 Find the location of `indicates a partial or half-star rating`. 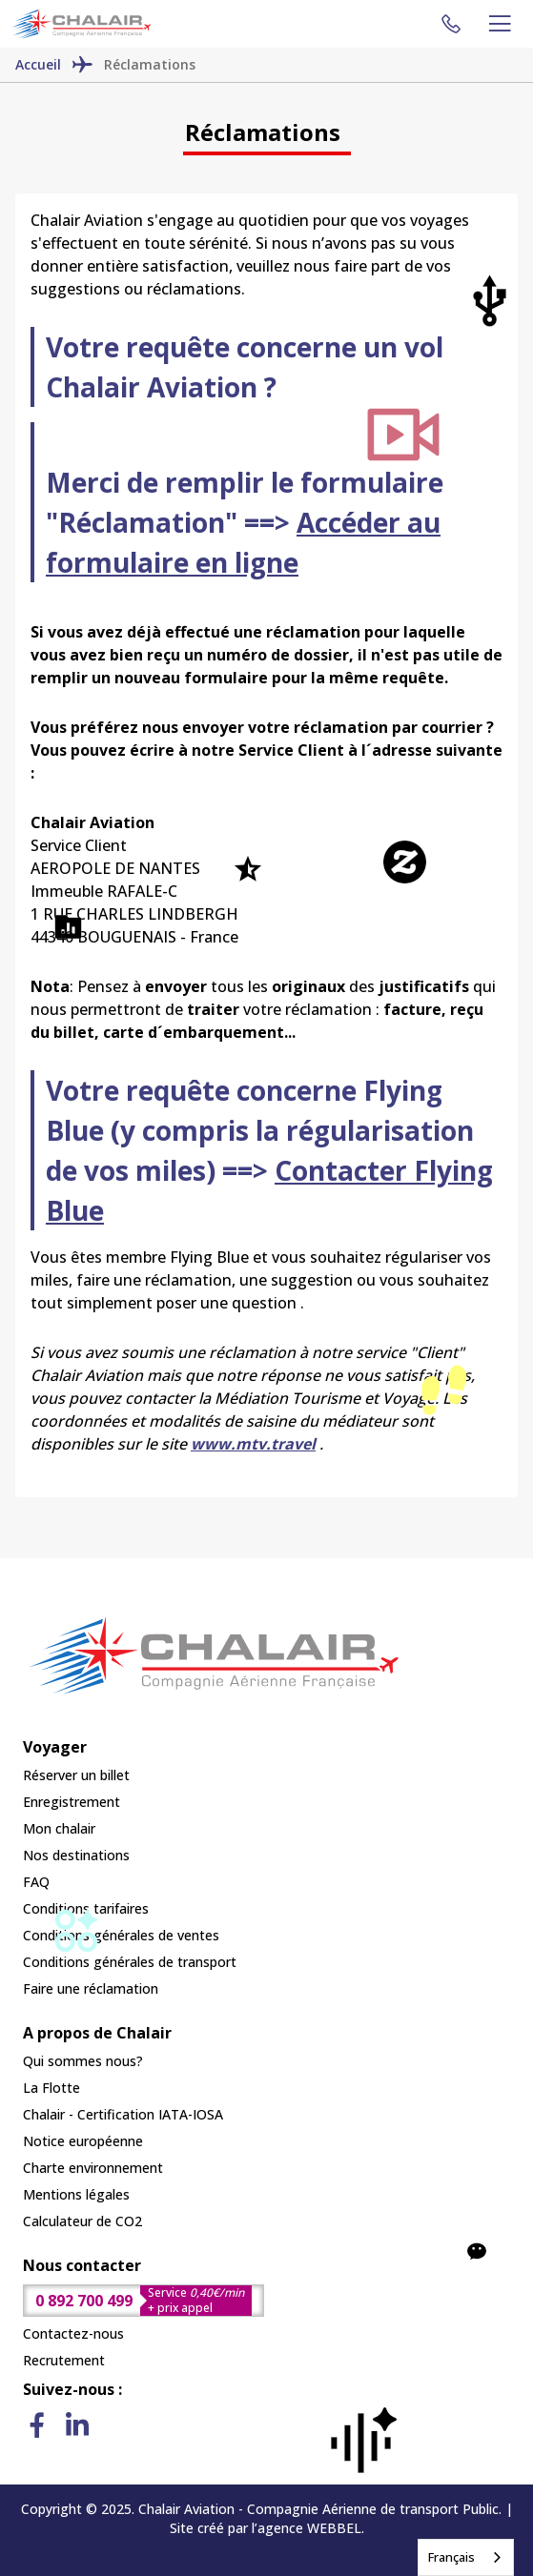

indicates a partial or half-star rating is located at coordinates (248, 869).